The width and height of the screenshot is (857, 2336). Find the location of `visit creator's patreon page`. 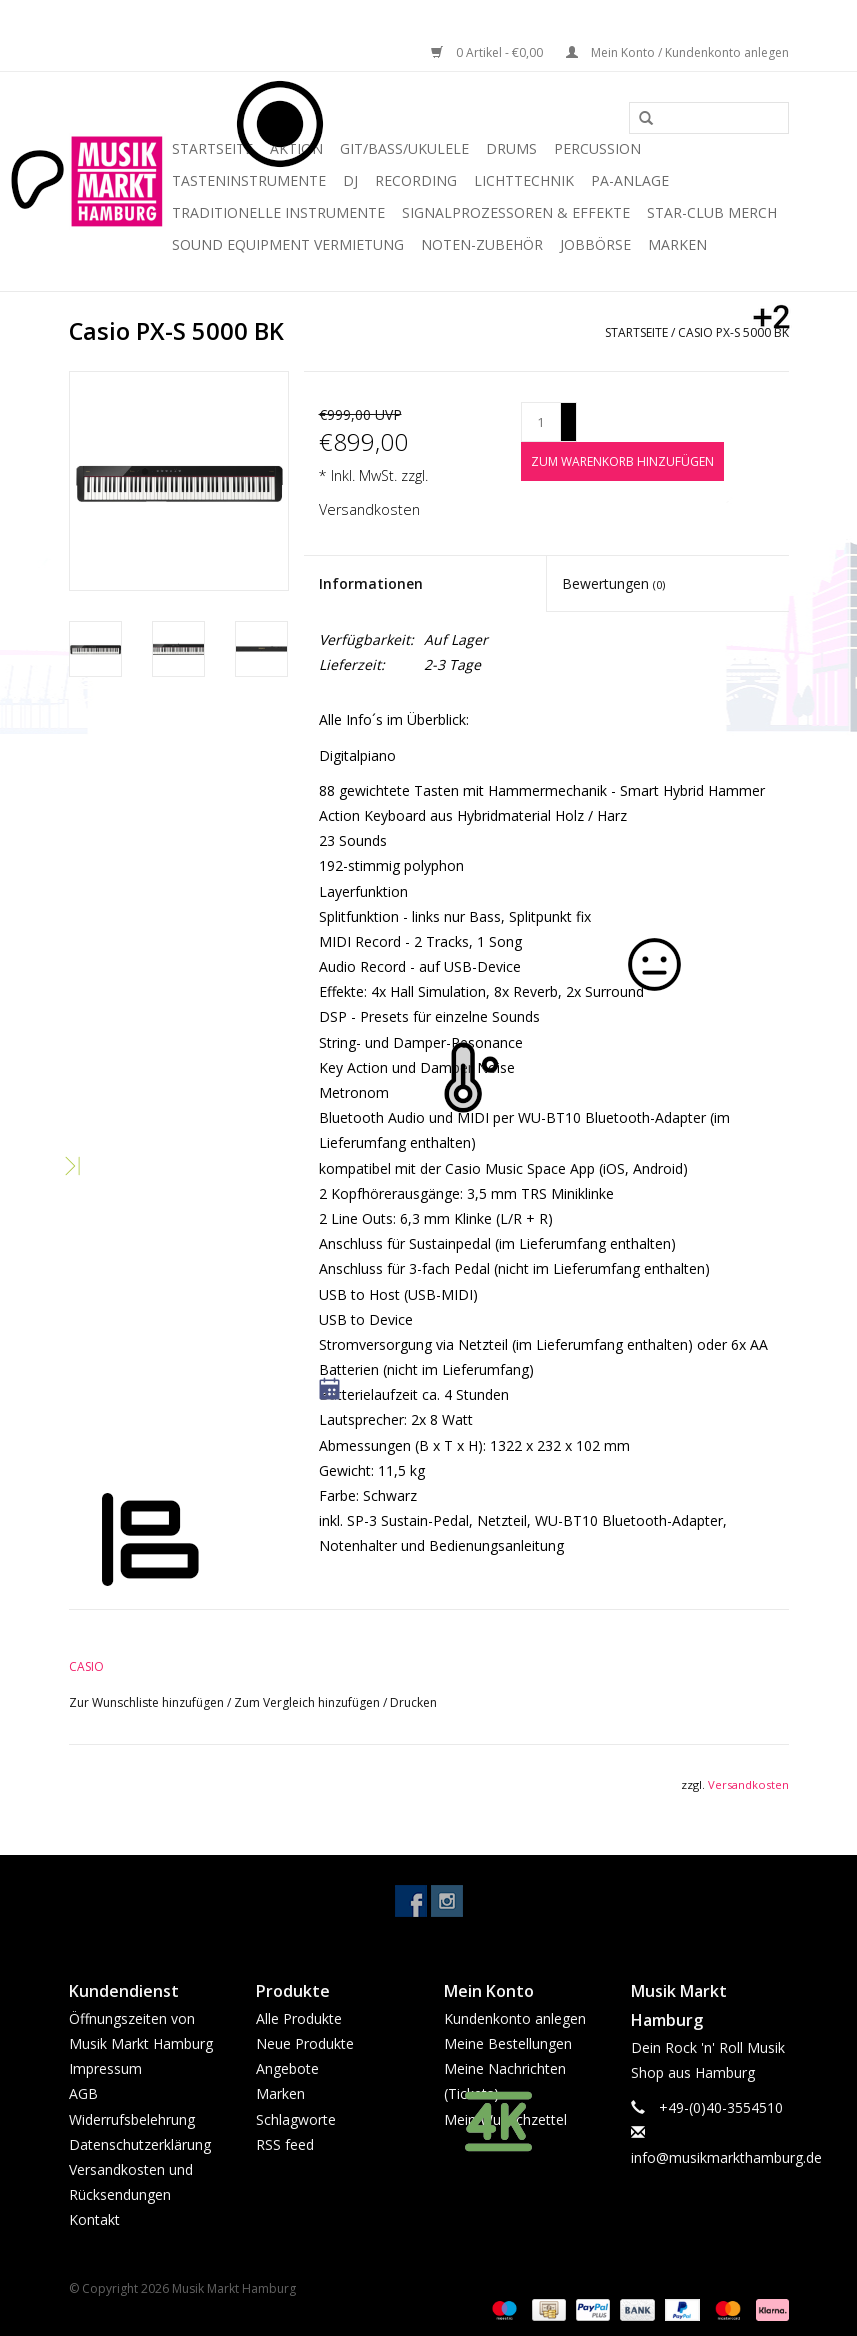

visit creator's patreon page is located at coordinates (35, 178).